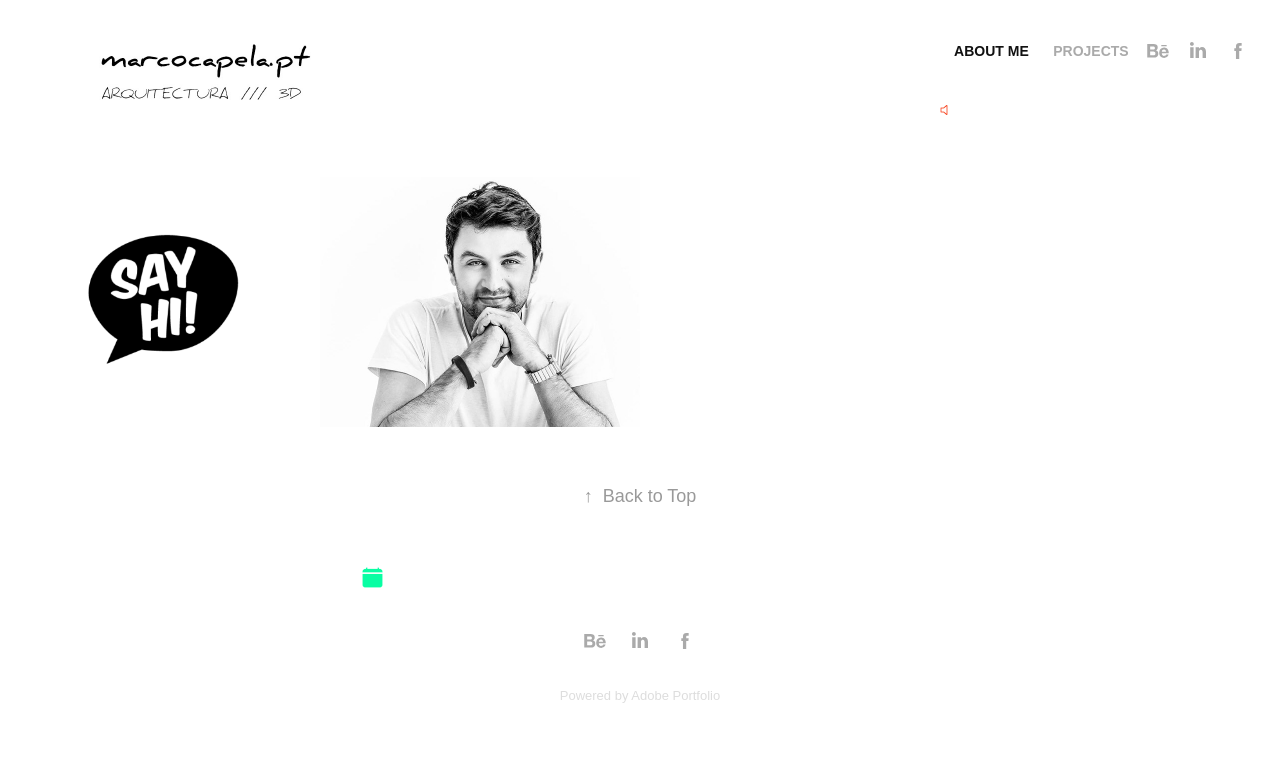 The width and height of the screenshot is (1280, 765). Describe the element at coordinates (372, 577) in the screenshot. I see `view calendar with no events scheduled` at that location.